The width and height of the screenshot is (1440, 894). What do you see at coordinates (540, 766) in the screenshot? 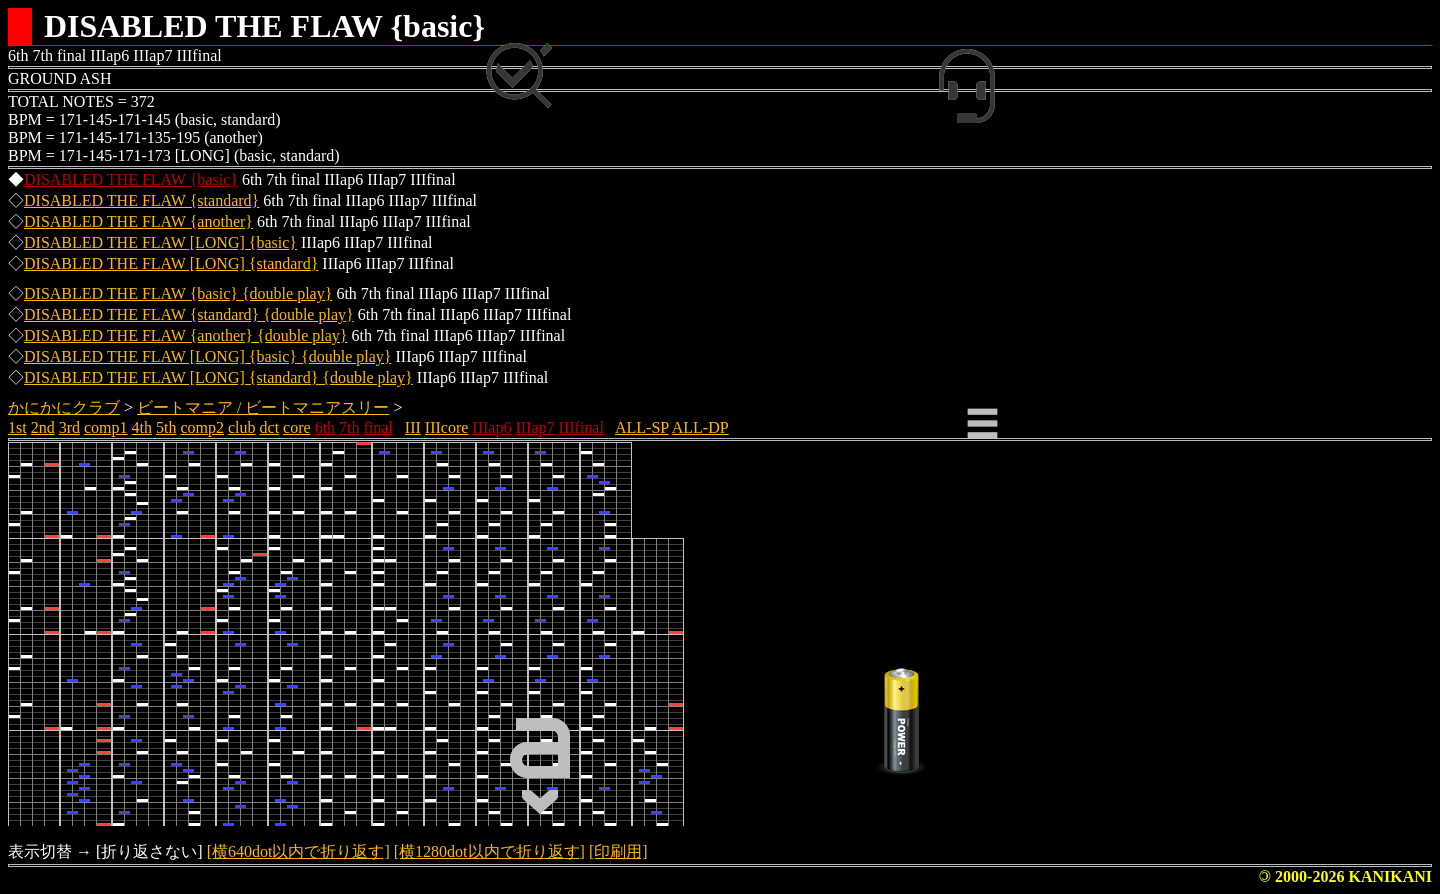
I see `insert text at cursor position` at bounding box center [540, 766].